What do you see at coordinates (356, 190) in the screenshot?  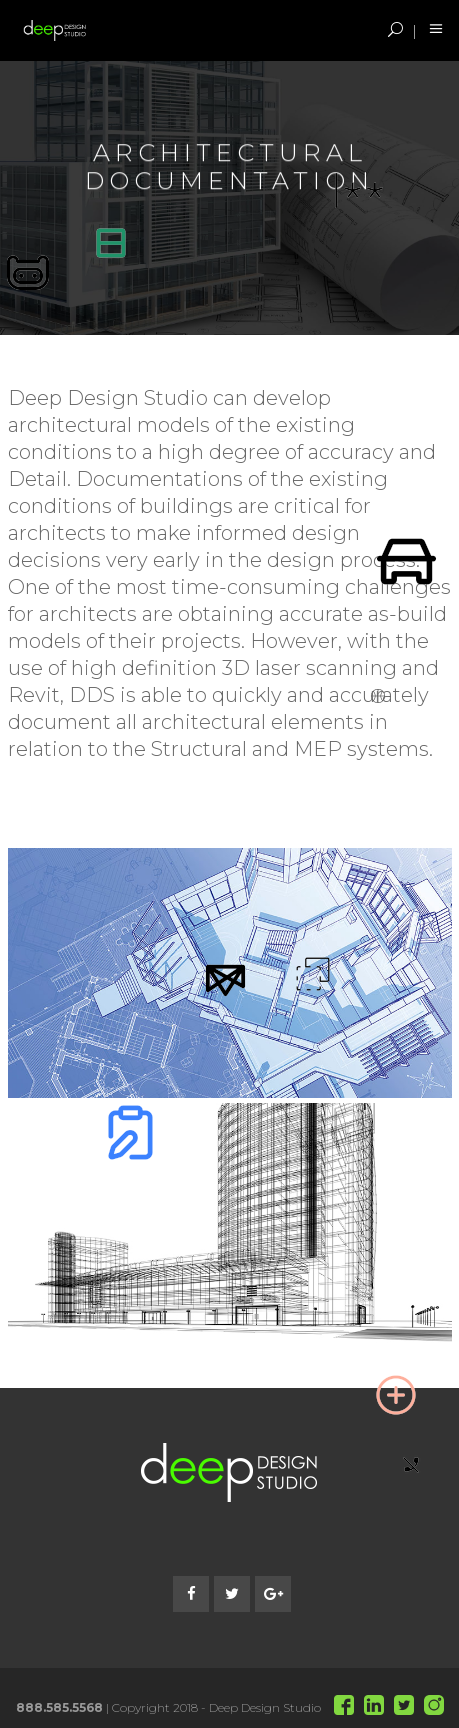 I see `enter or view password field` at bounding box center [356, 190].